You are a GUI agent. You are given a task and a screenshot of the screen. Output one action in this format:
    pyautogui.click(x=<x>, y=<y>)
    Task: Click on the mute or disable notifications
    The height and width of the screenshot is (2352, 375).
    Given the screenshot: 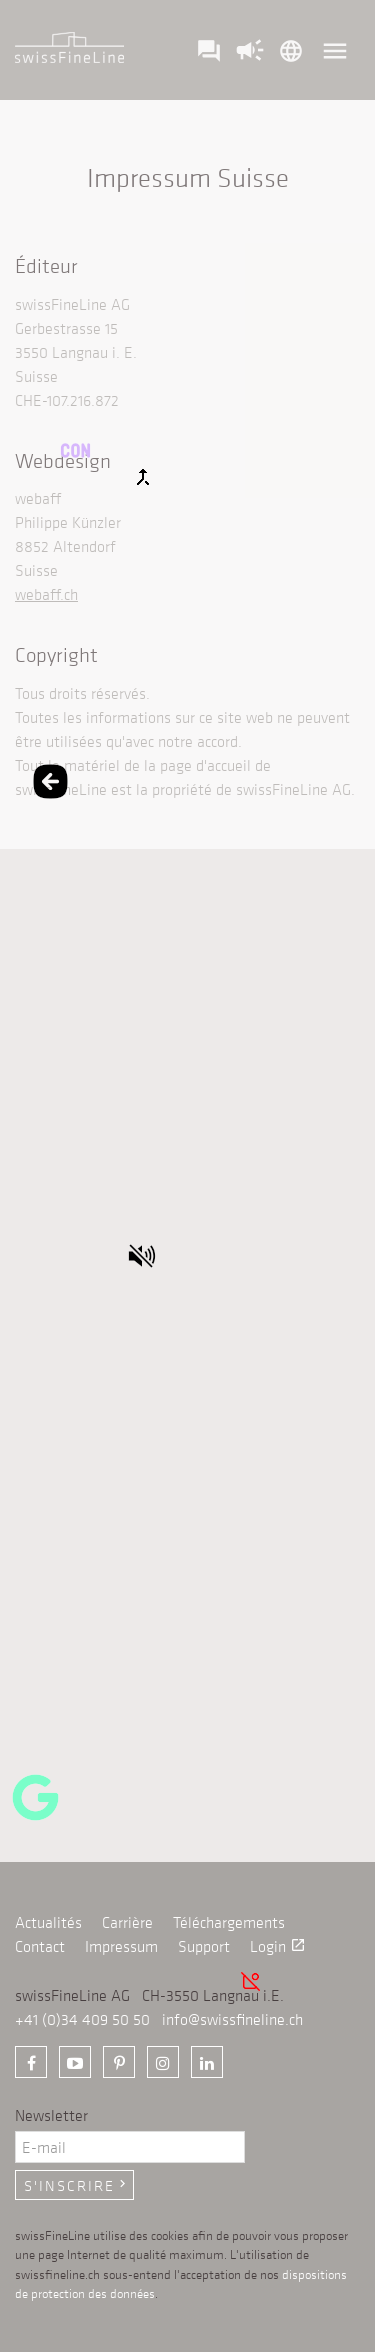 What is the action you would take?
    pyautogui.click(x=250, y=1981)
    